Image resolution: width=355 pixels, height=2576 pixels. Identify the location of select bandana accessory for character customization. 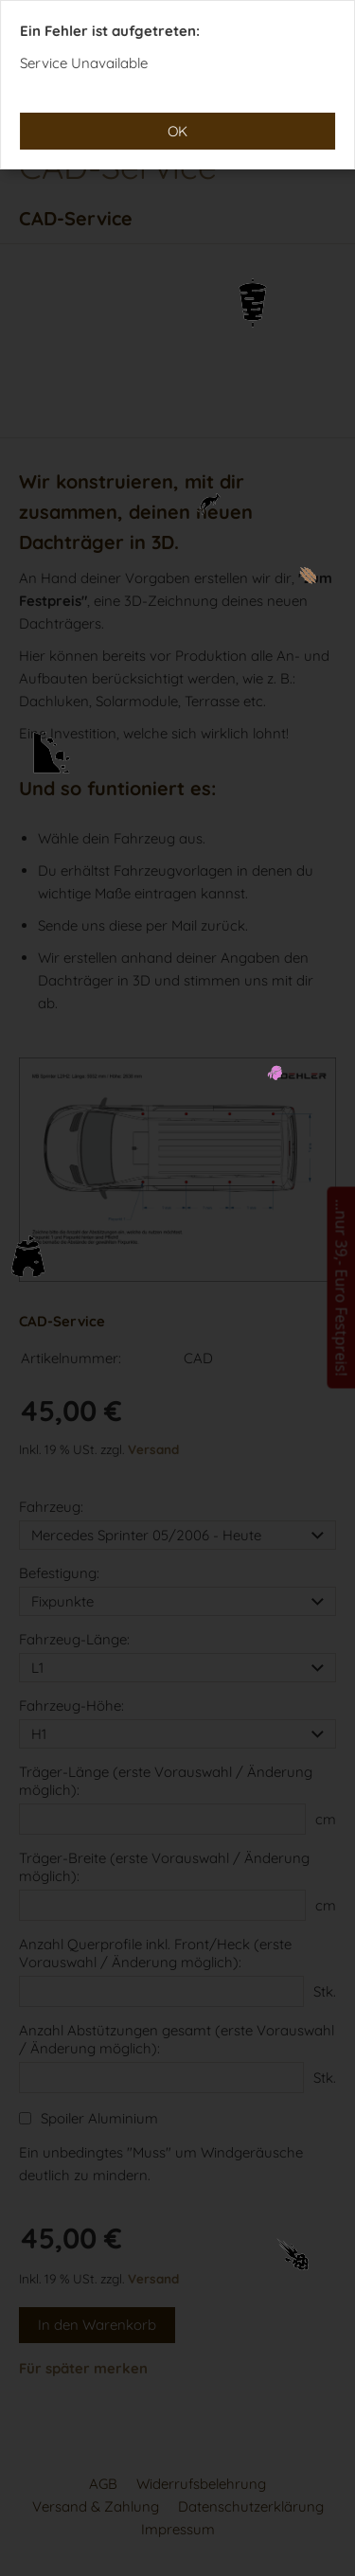
(275, 1073).